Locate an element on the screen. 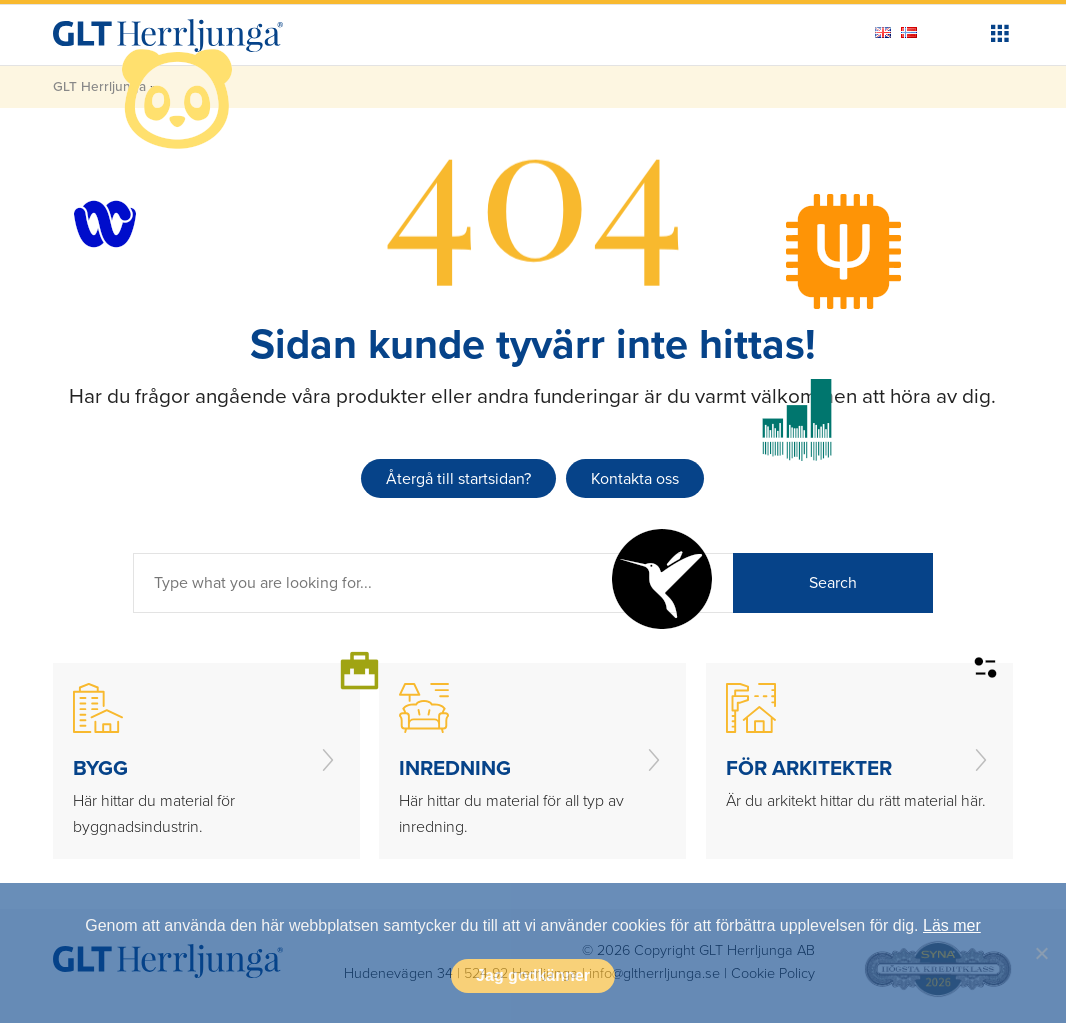 This screenshot has width=1066, height=1023. open Monica AI assistant is located at coordinates (177, 99).